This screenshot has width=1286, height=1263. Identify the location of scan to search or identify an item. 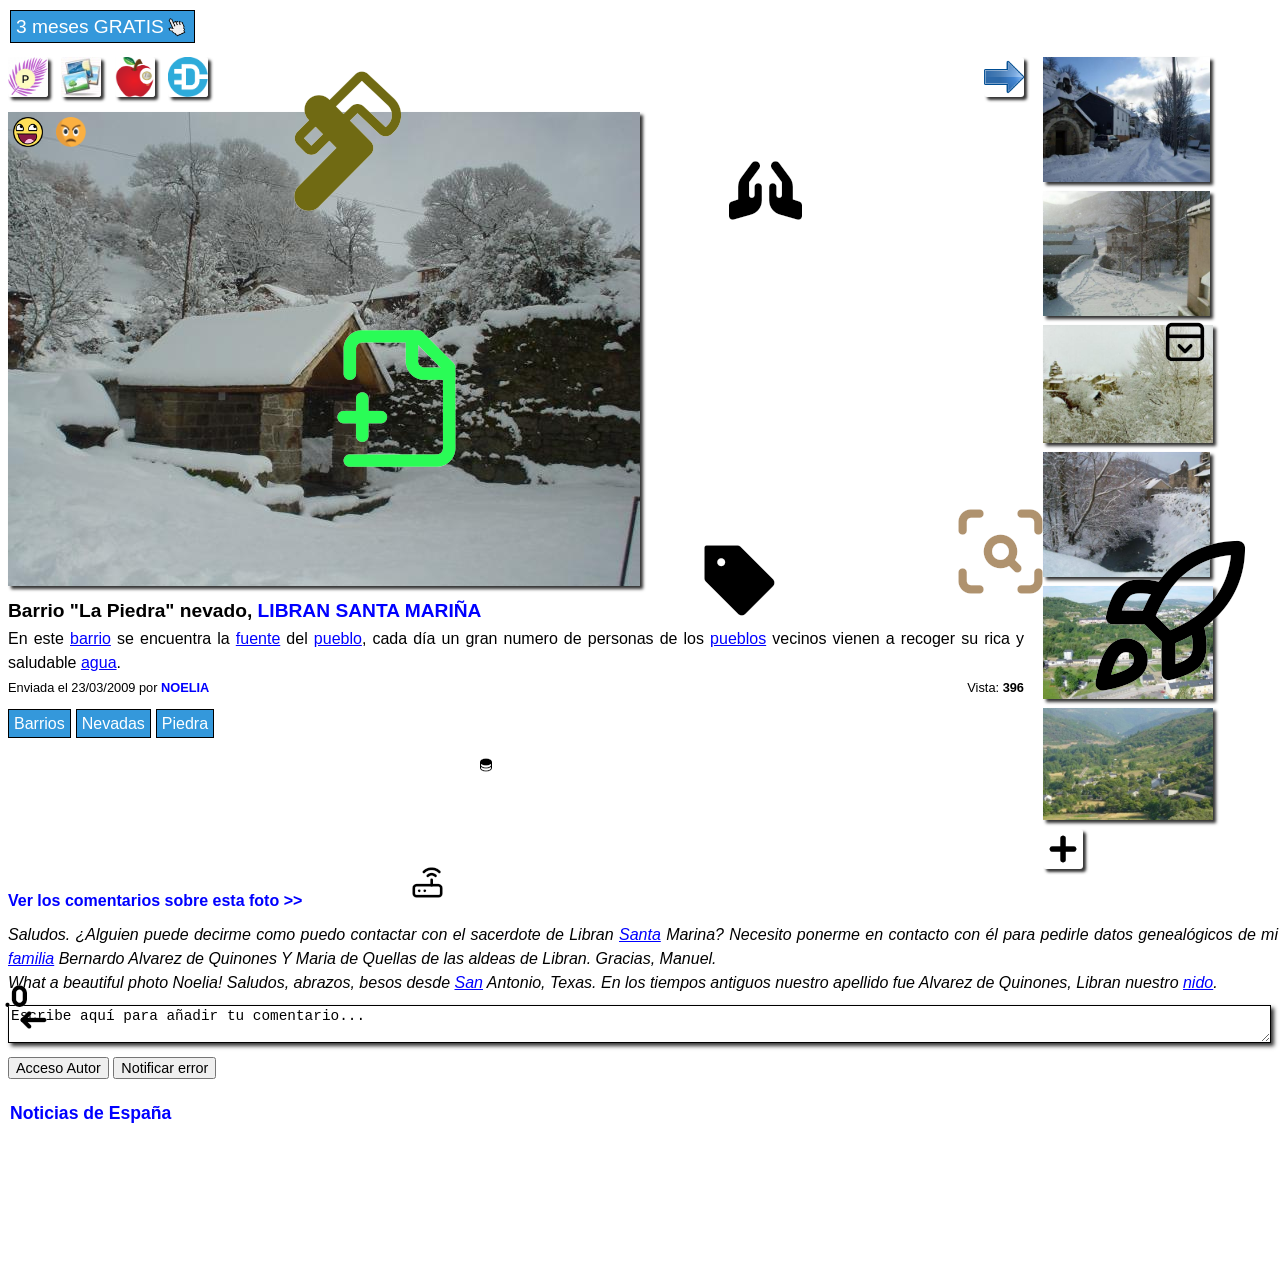
(1000, 551).